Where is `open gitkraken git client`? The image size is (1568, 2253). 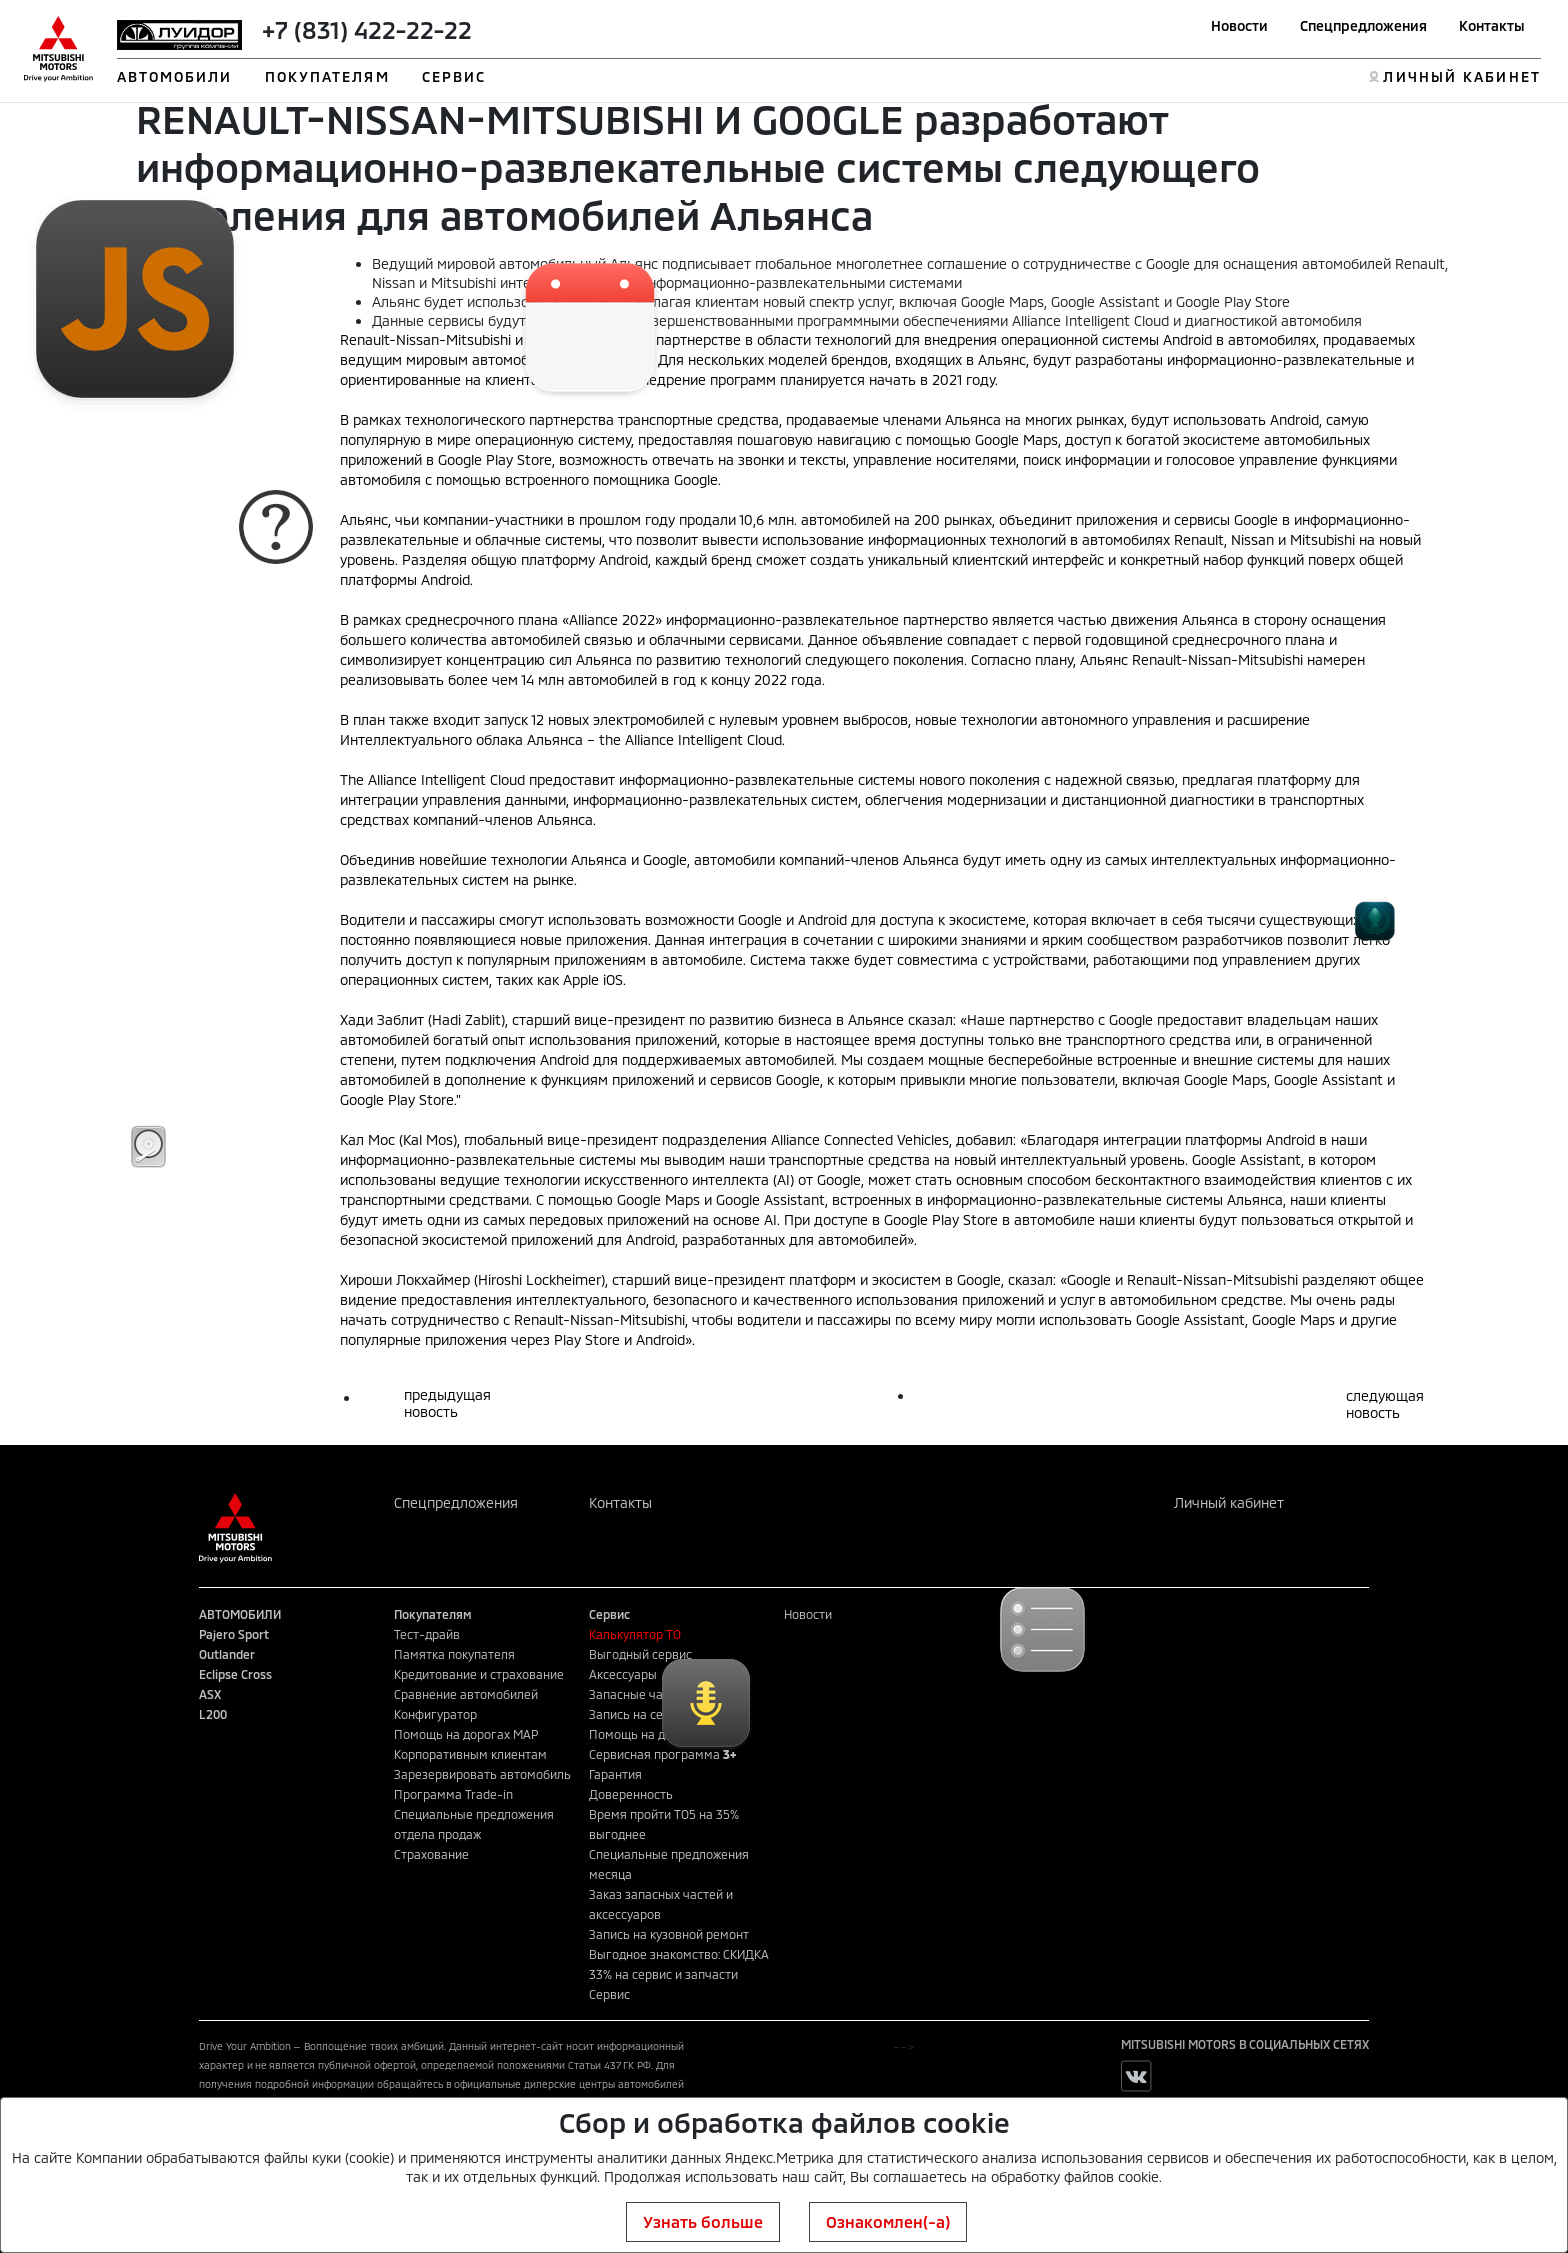 open gitkraken git client is located at coordinates (1375, 921).